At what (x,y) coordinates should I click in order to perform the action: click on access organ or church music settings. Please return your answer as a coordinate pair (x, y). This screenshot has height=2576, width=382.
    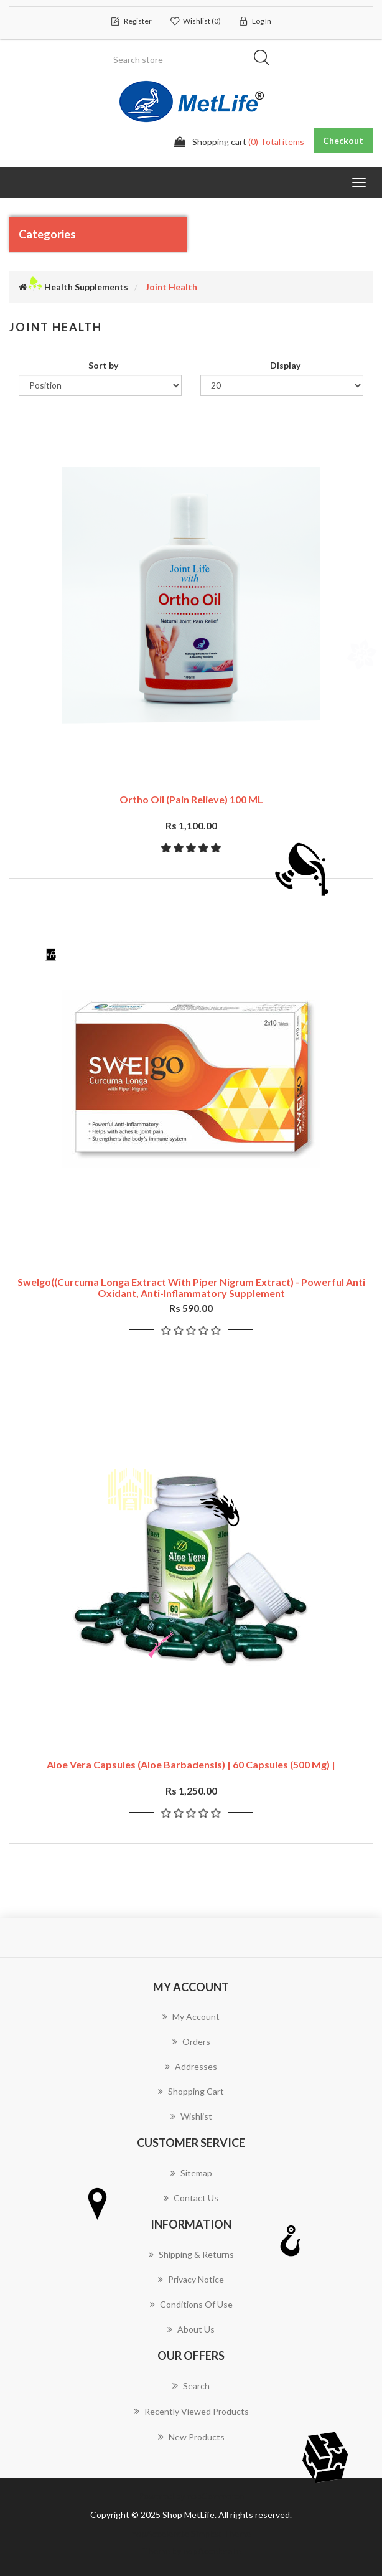
    Looking at the image, I should click on (130, 1488).